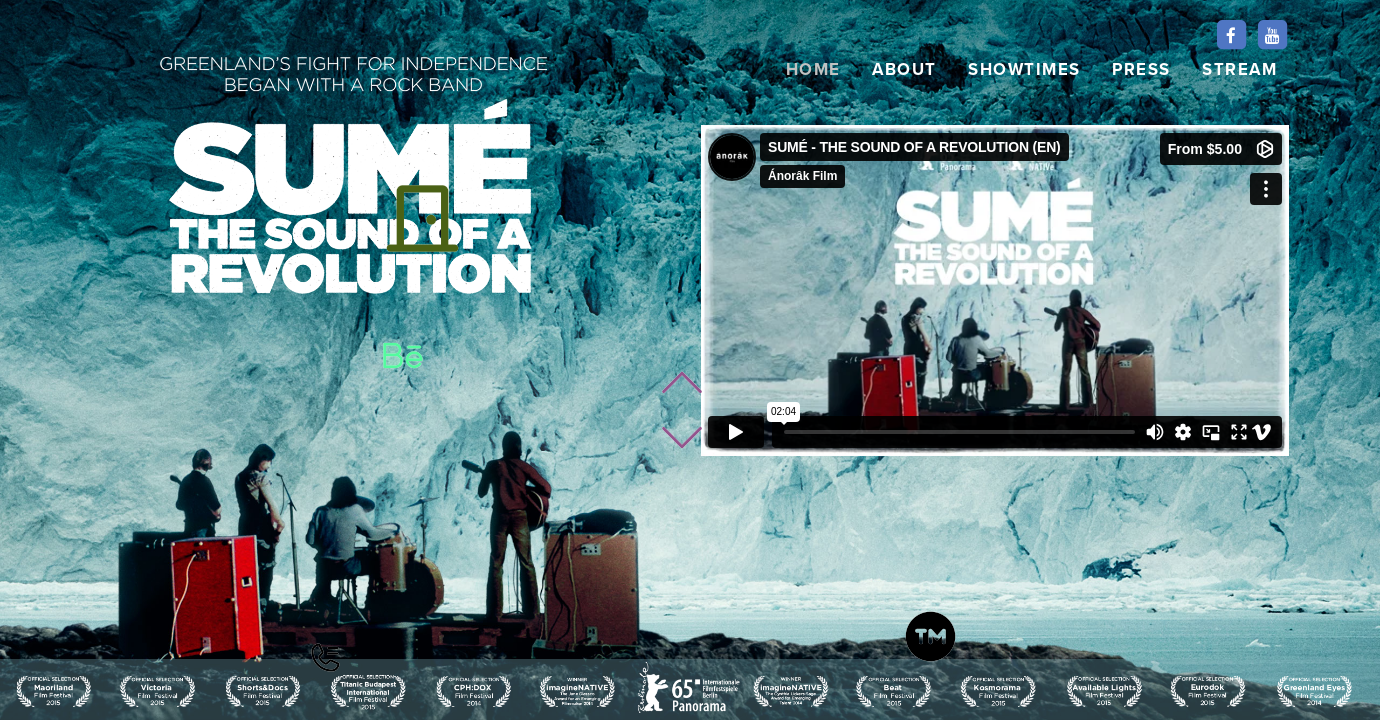 The image size is (1380, 720). What do you see at coordinates (422, 218) in the screenshot?
I see `exit or log out of the application` at bounding box center [422, 218].